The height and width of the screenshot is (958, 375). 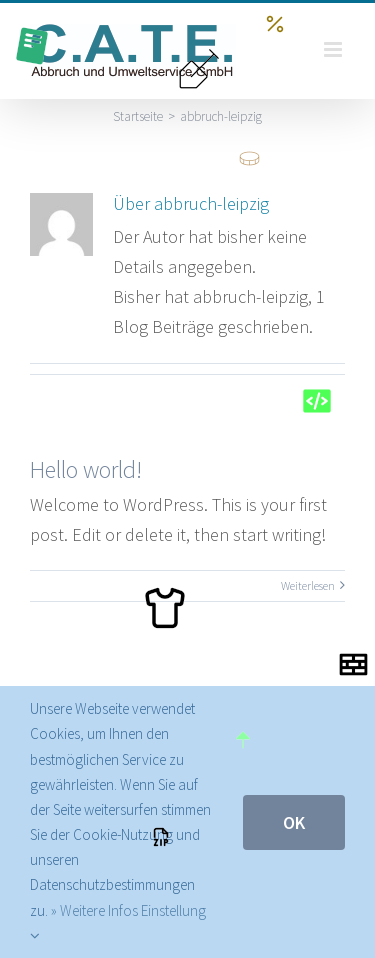 What do you see at coordinates (198, 69) in the screenshot?
I see `access gardening or landscaping tools` at bounding box center [198, 69].